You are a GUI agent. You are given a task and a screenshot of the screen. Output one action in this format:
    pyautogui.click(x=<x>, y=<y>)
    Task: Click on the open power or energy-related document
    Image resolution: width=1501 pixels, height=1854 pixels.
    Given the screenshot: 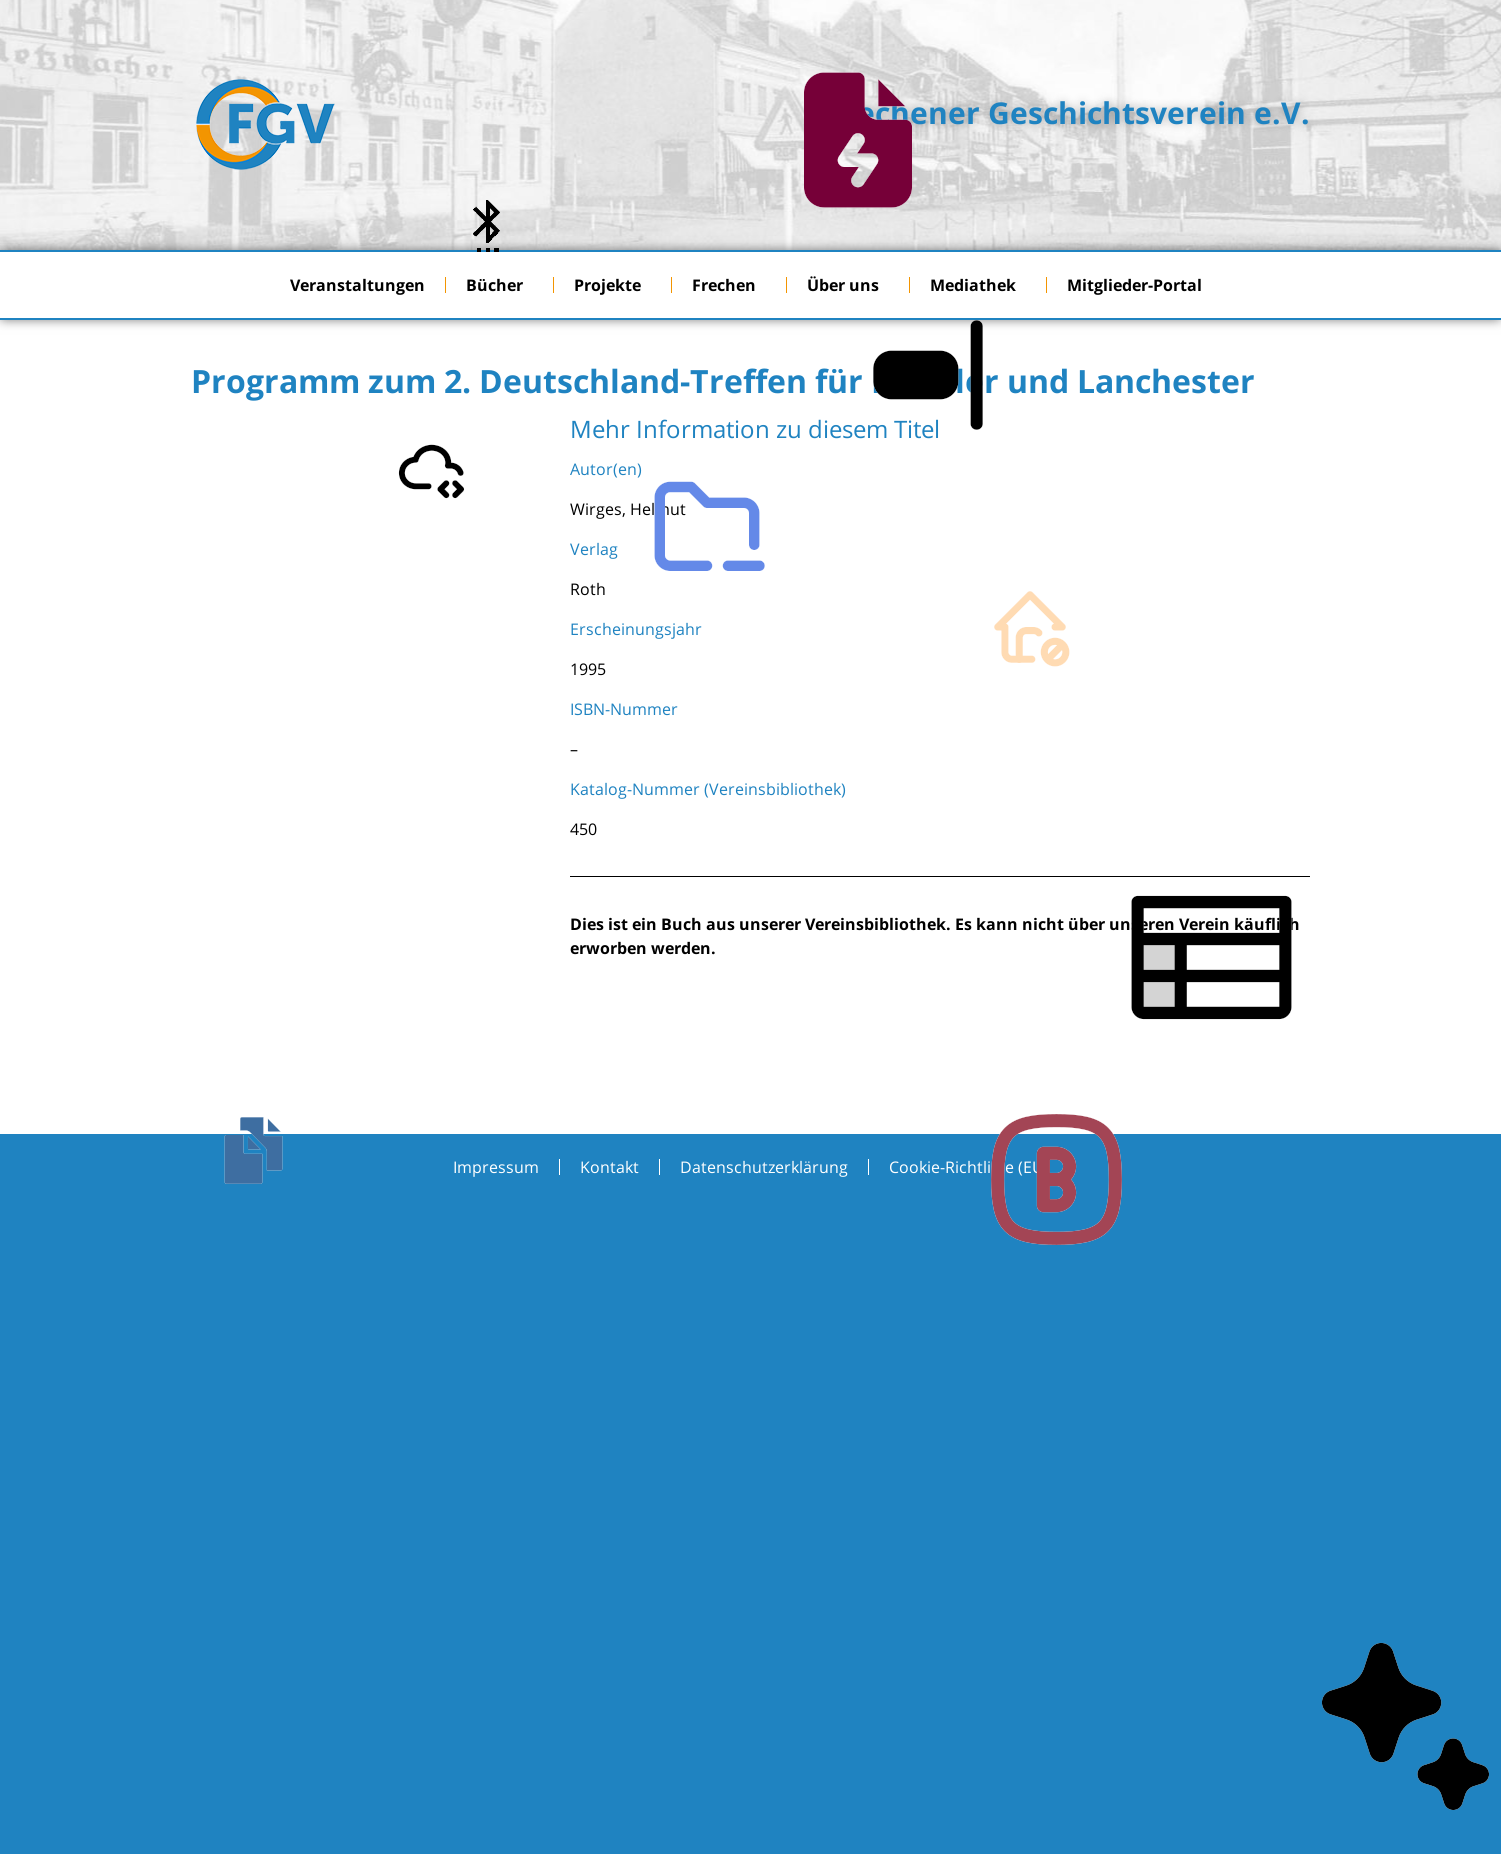 What is the action you would take?
    pyautogui.click(x=858, y=140)
    